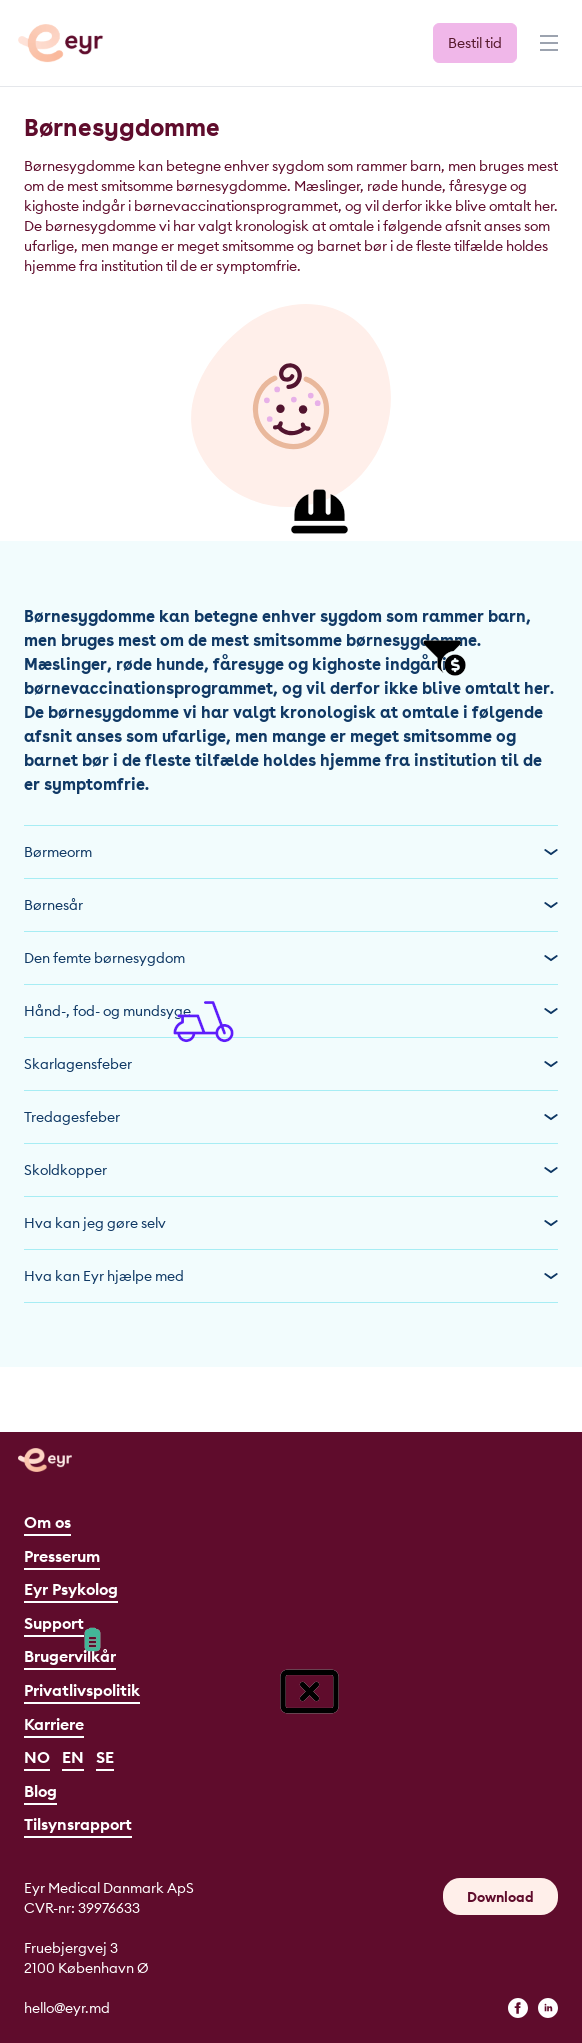 This screenshot has height=2043, width=582. What do you see at coordinates (444, 654) in the screenshot?
I see `filter results by price or cost` at bounding box center [444, 654].